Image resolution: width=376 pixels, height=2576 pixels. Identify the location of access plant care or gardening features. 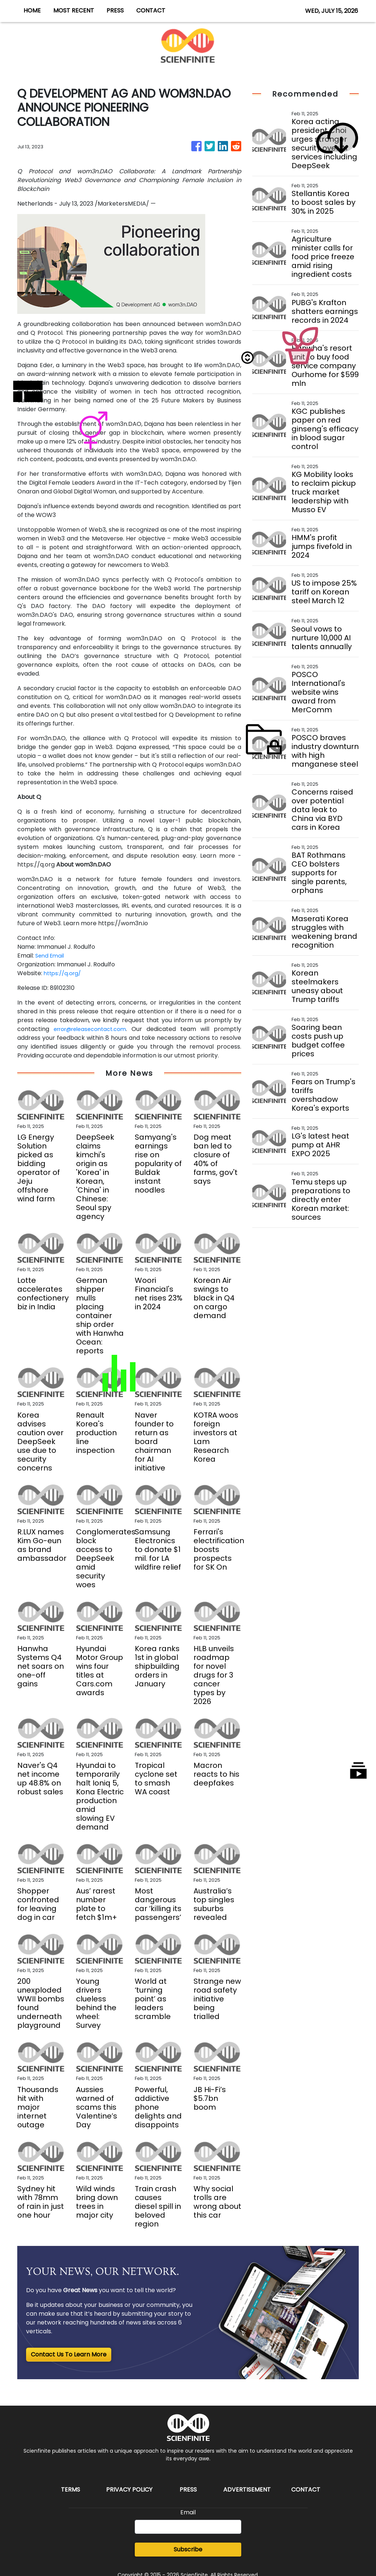
(299, 345).